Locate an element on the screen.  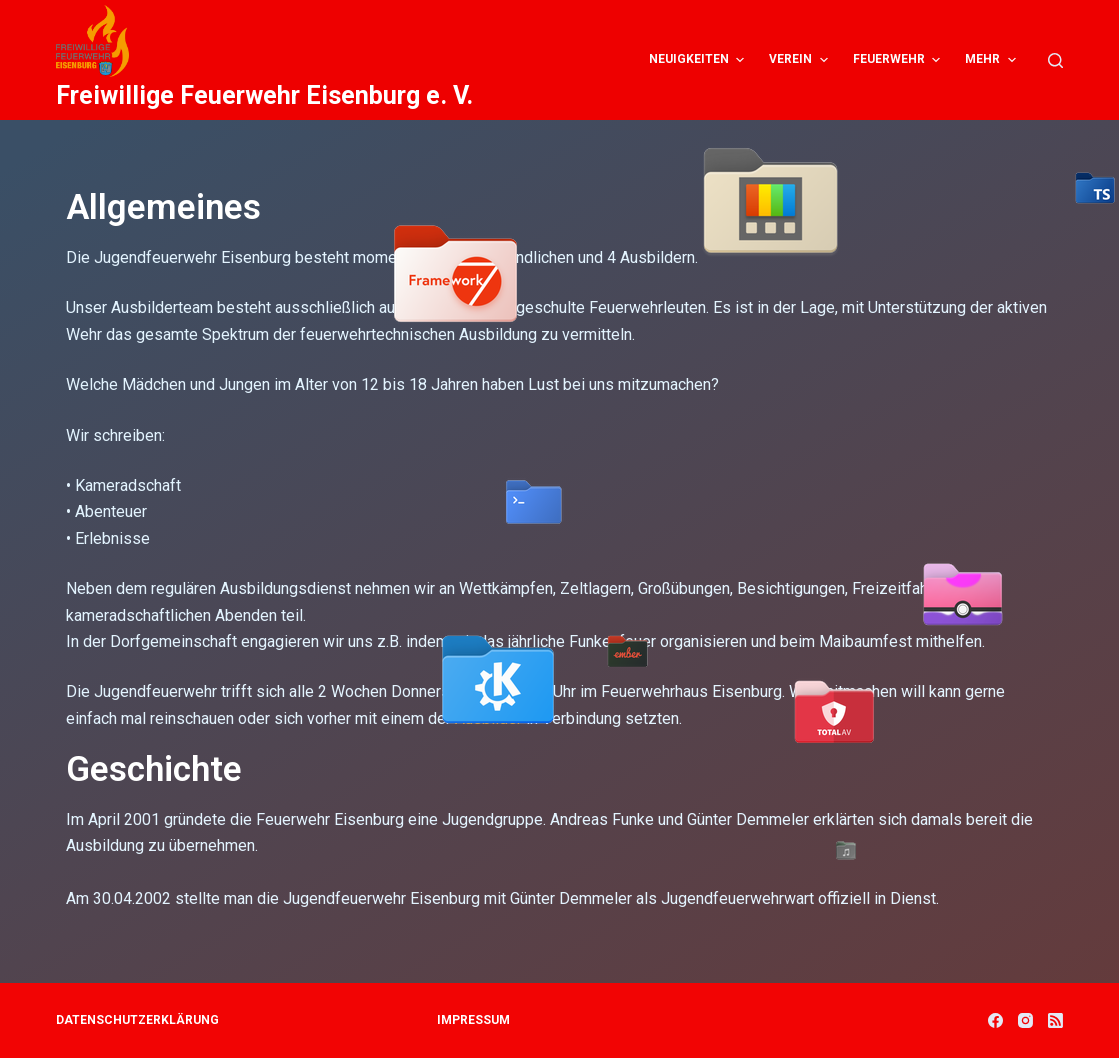
open kde application files folder is located at coordinates (497, 682).